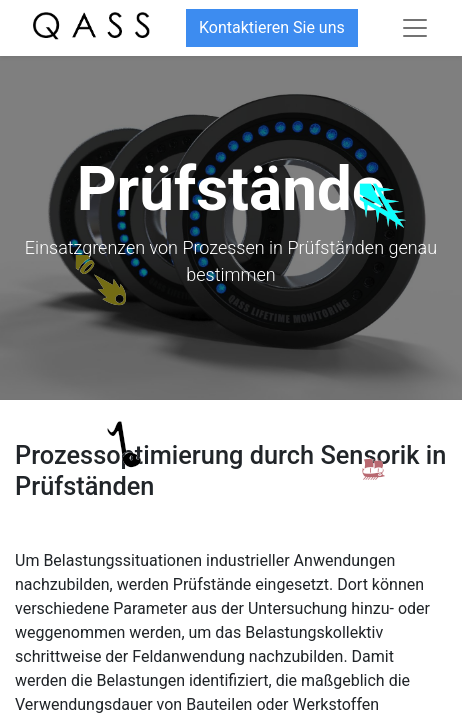  What do you see at coordinates (373, 468) in the screenshot?
I see `select ancient naval unit in strategy game` at bounding box center [373, 468].